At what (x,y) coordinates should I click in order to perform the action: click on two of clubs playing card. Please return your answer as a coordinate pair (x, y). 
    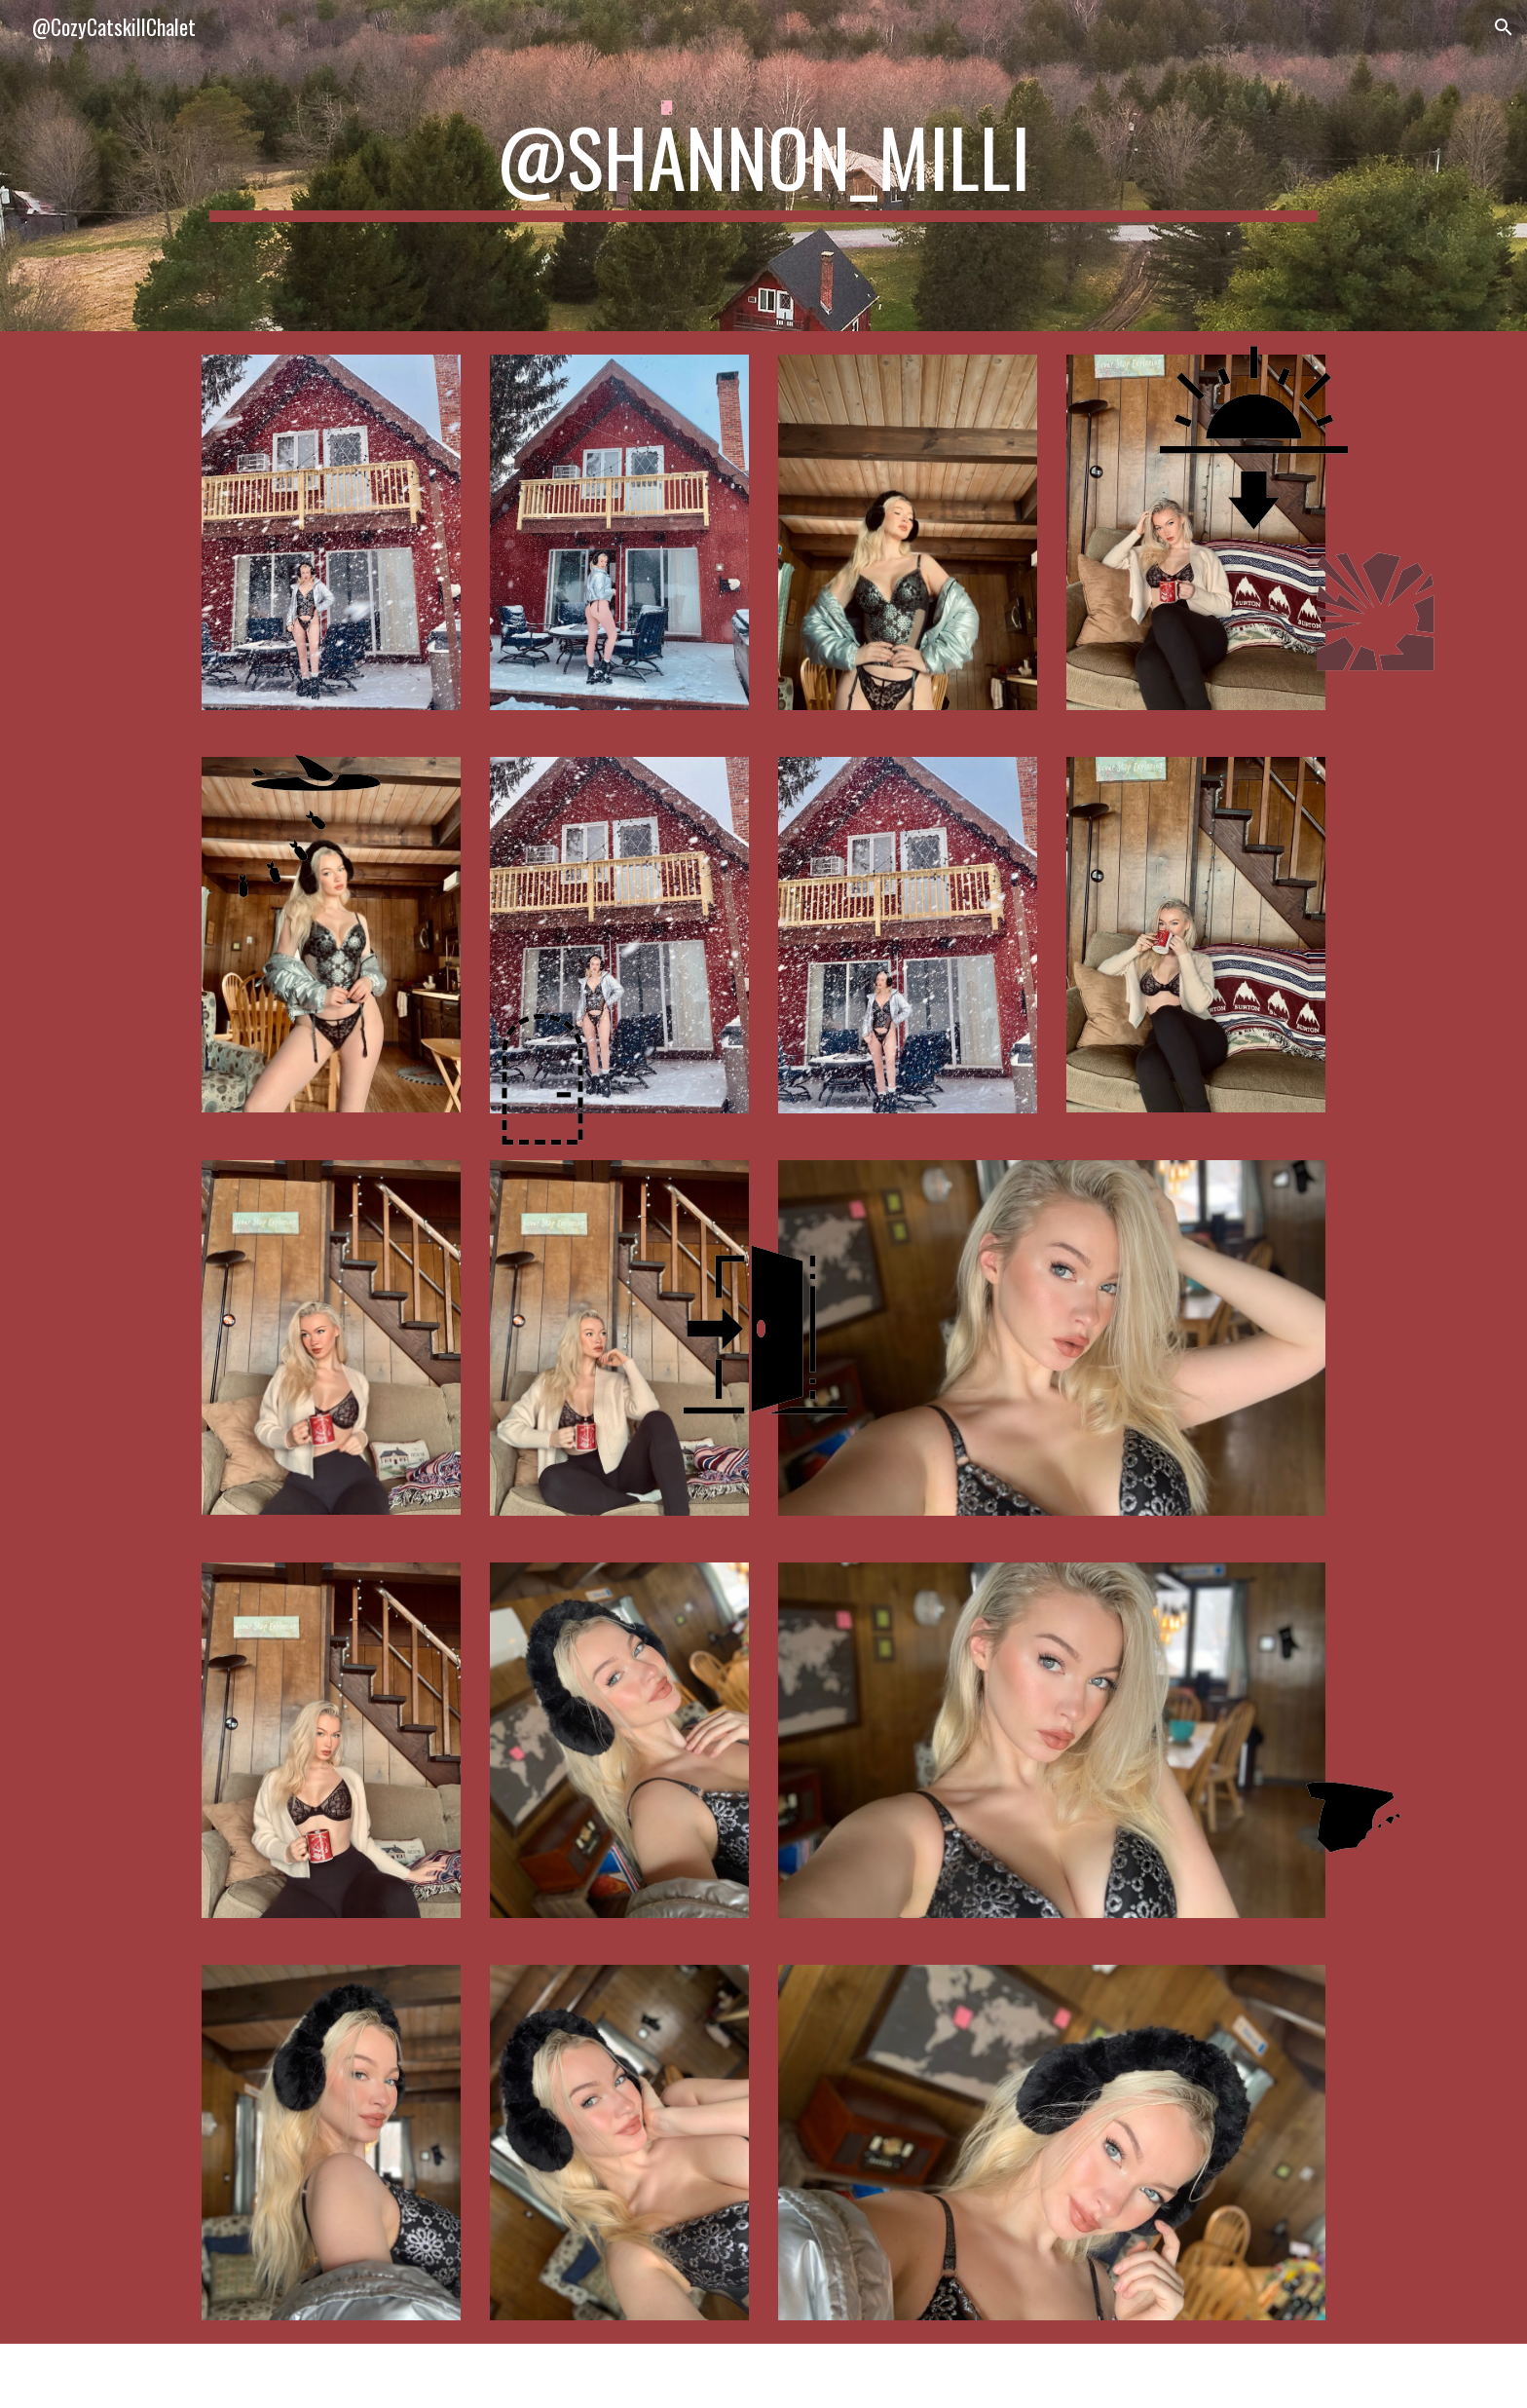
    Looking at the image, I should click on (666, 107).